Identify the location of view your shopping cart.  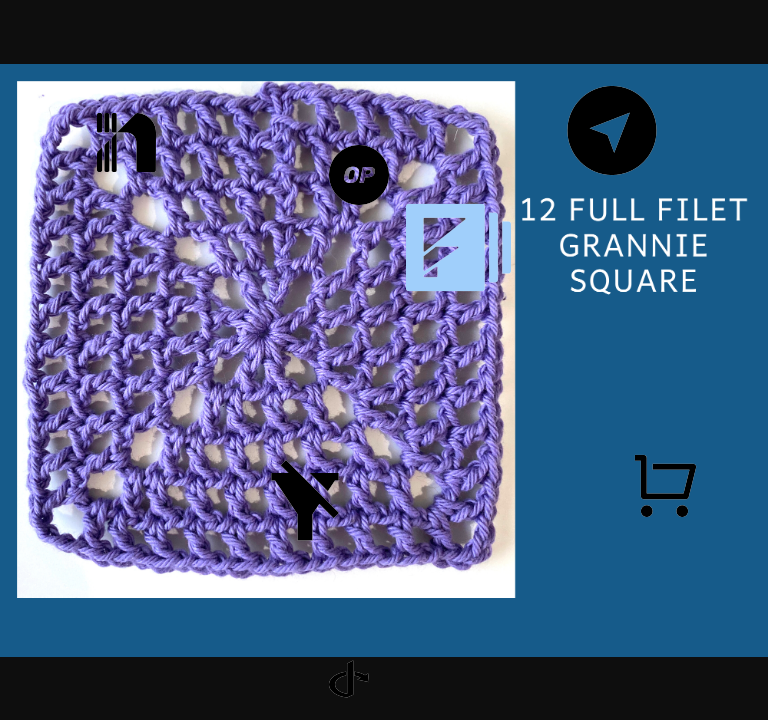
(664, 484).